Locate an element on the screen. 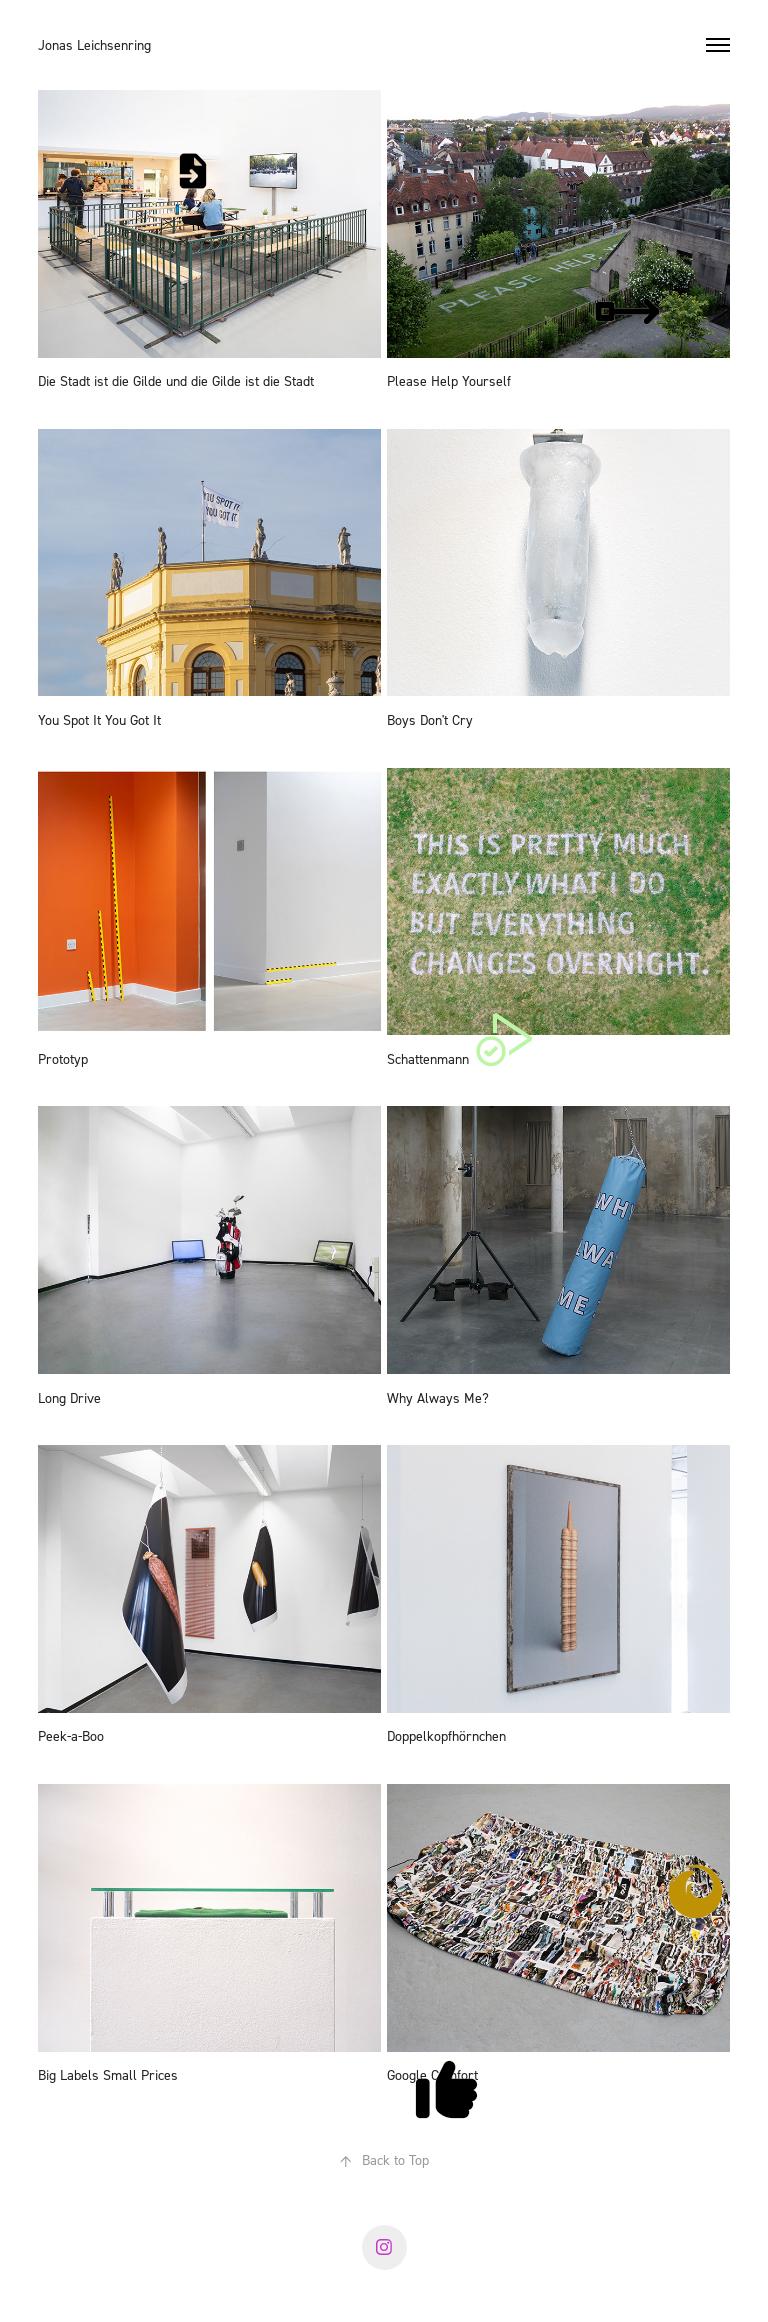 The height and width of the screenshot is (2322, 768). like or upvote content is located at coordinates (447, 2090).